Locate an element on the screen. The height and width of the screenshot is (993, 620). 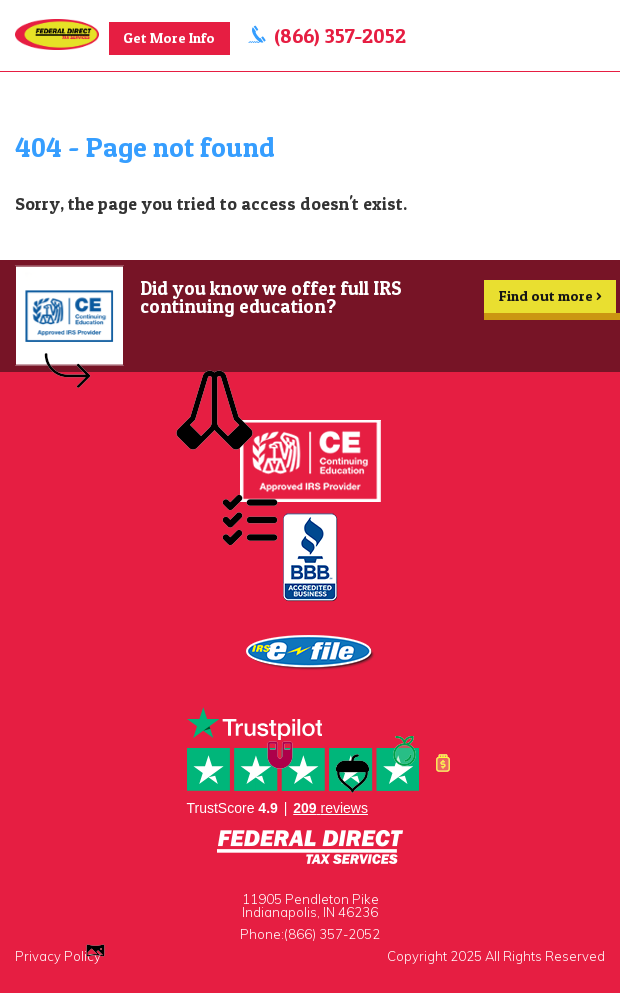
send a tip or donation is located at coordinates (443, 763).